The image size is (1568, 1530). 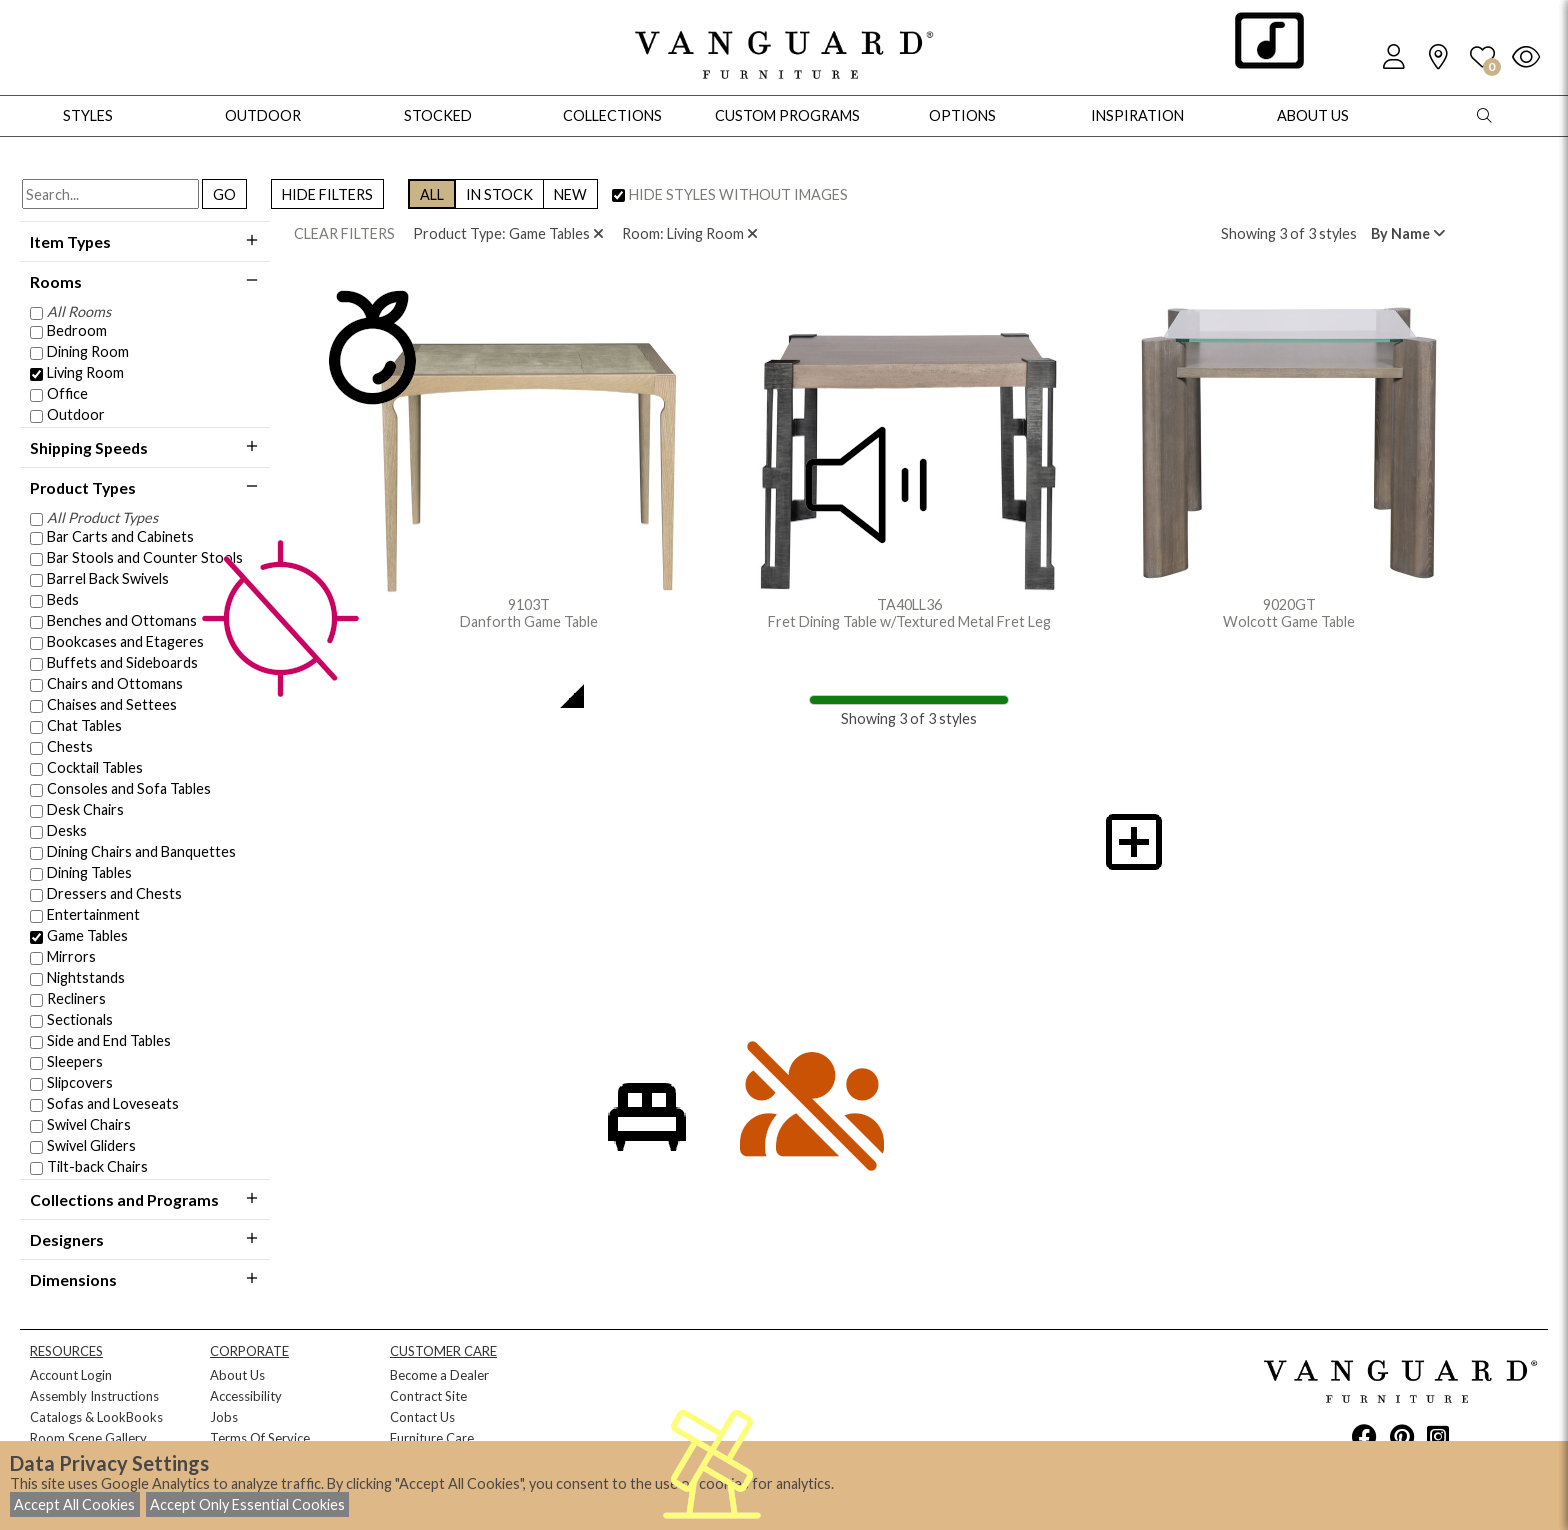 What do you see at coordinates (812, 1106) in the screenshot?
I see `disable group or team features` at bounding box center [812, 1106].